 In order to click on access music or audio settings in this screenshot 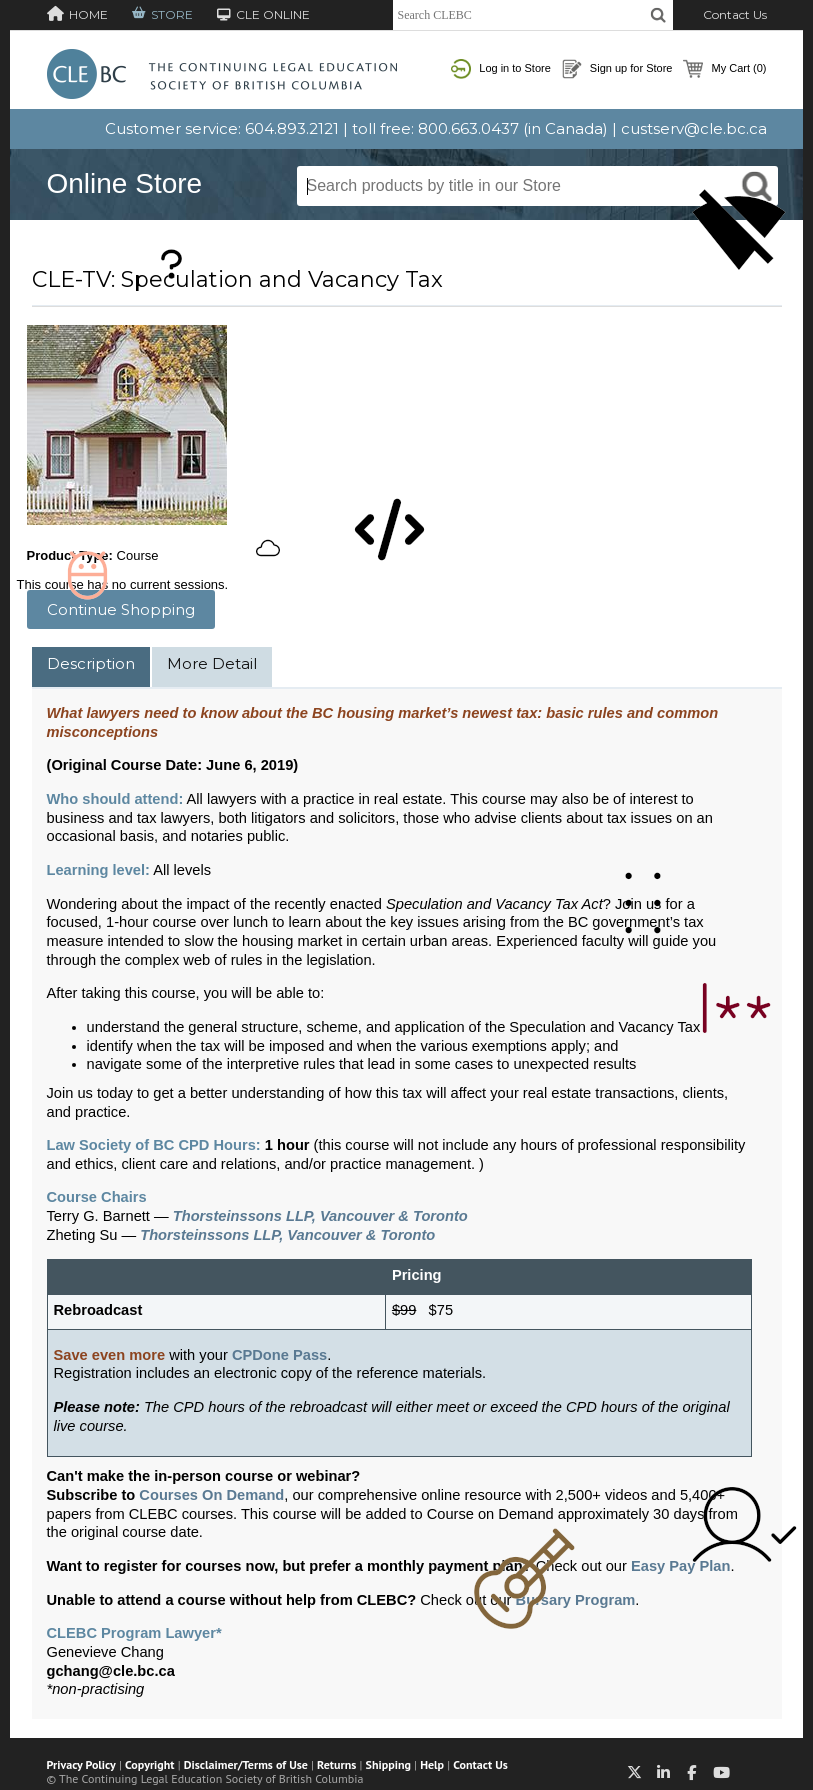, I will do `click(523, 1579)`.